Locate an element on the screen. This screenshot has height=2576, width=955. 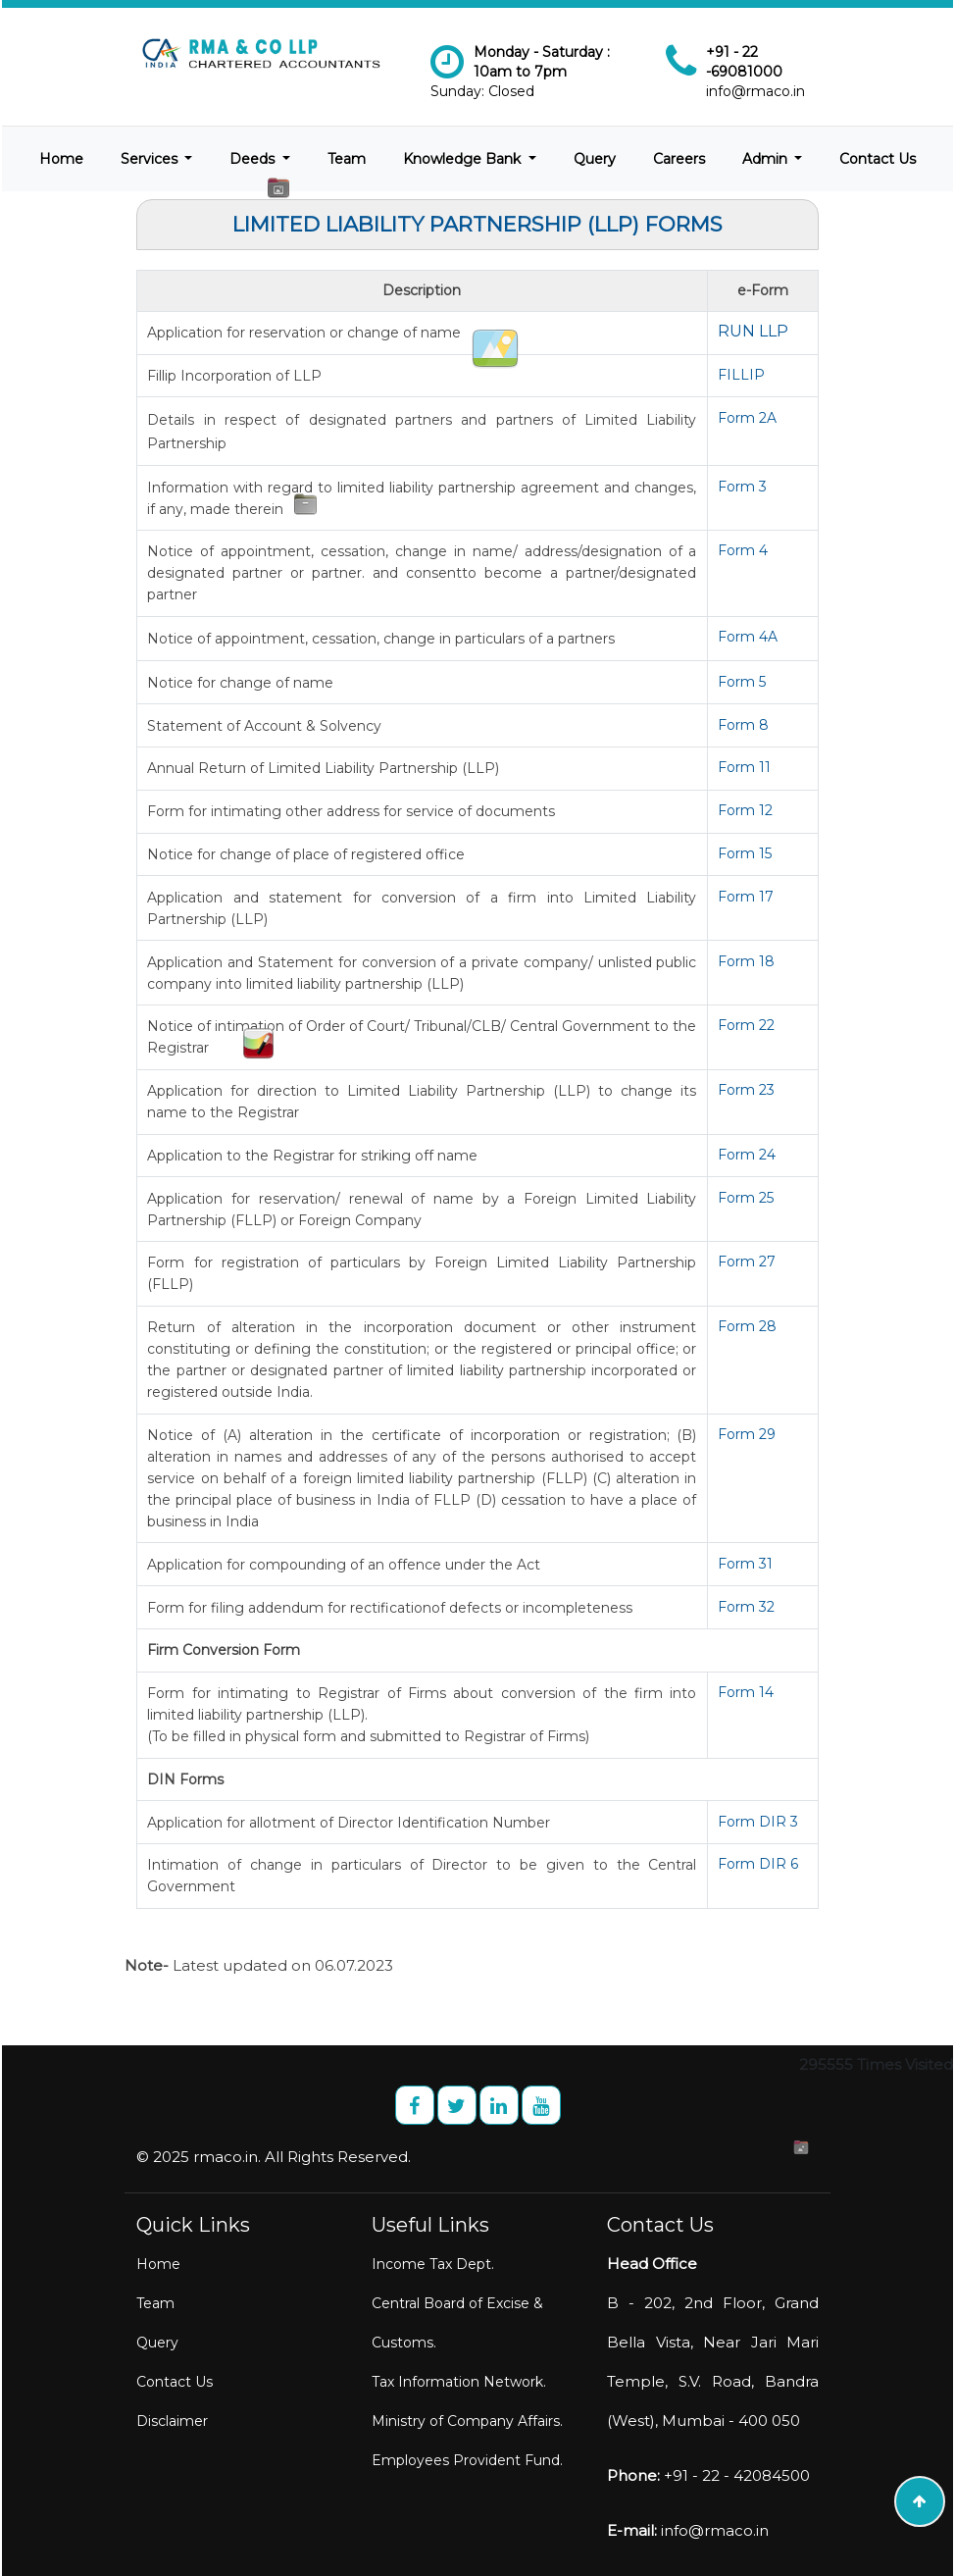
open your pictures folder is located at coordinates (801, 2147).